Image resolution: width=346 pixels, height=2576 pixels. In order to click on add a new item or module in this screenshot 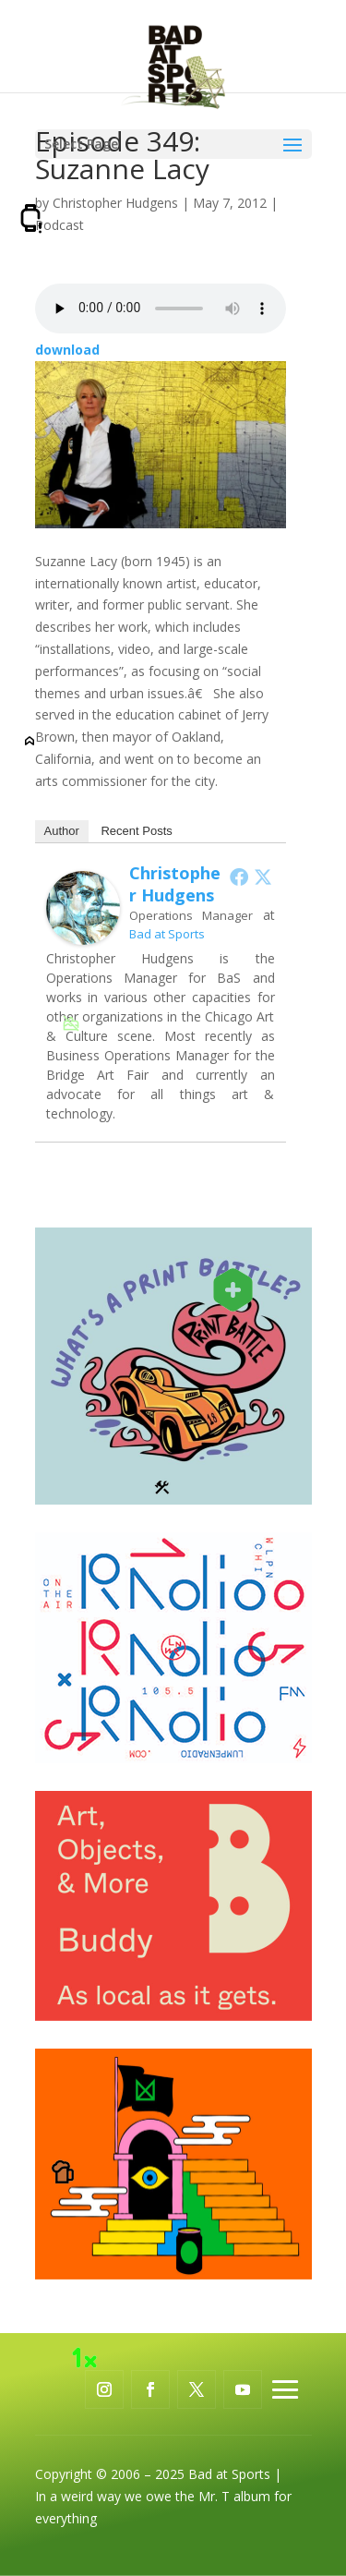, I will do `click(233, 1289)`.